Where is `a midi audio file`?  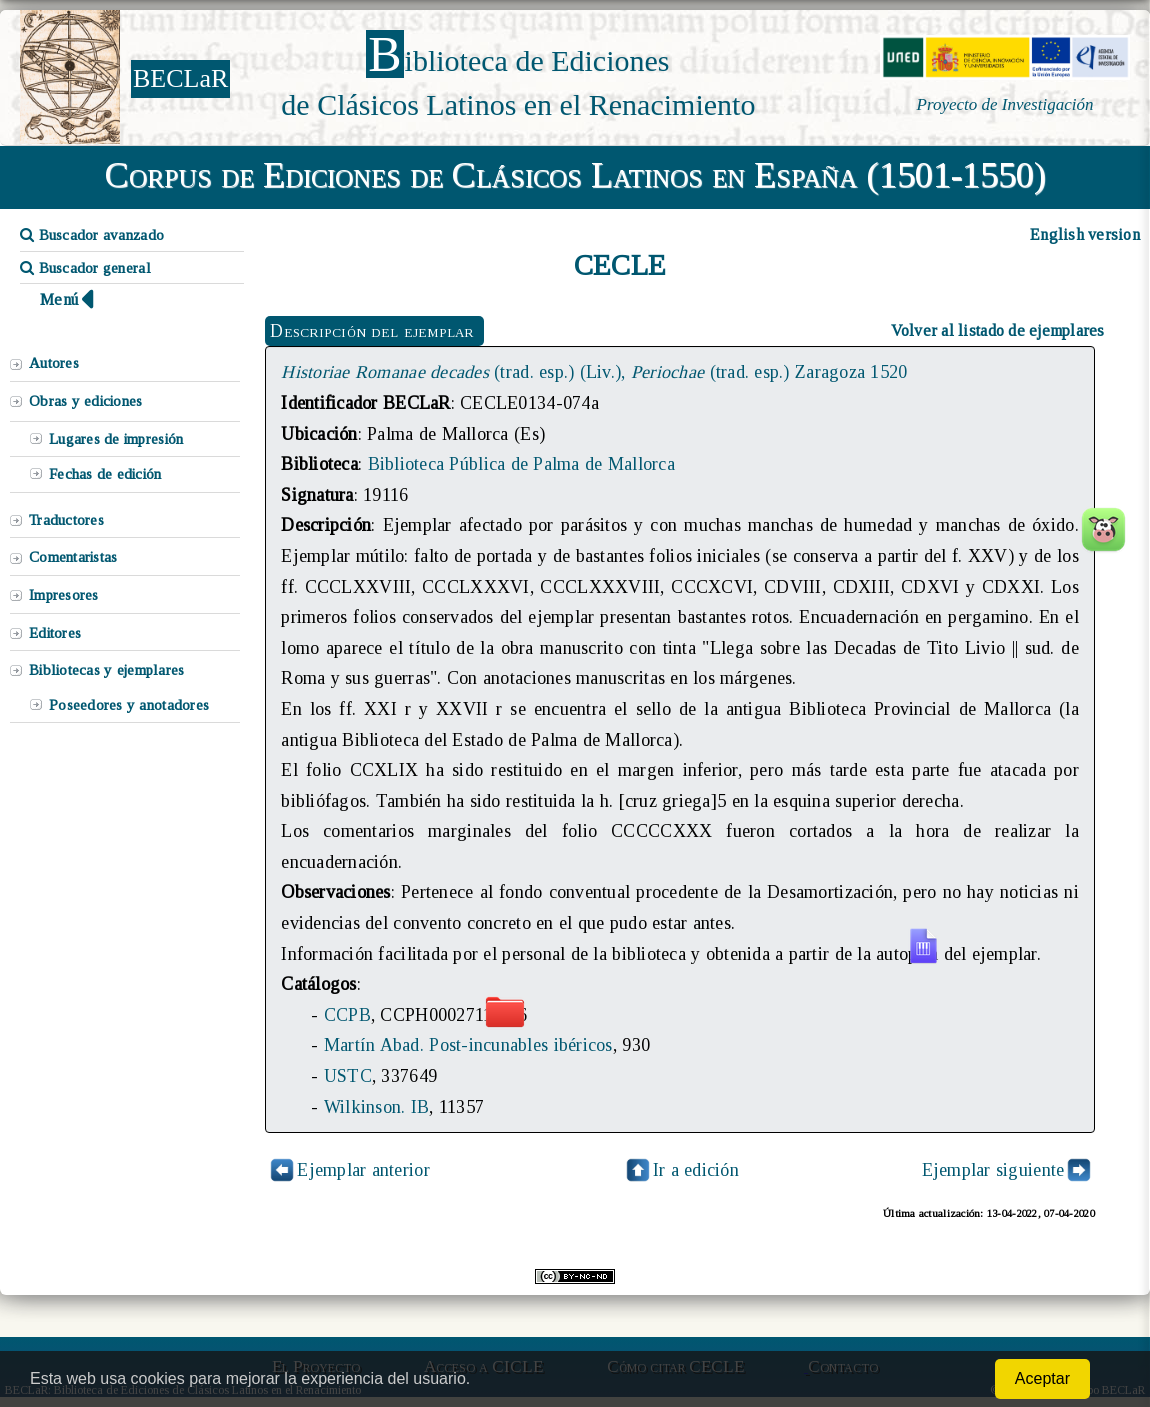
a midi audio file is located at coordinates (923, 946).